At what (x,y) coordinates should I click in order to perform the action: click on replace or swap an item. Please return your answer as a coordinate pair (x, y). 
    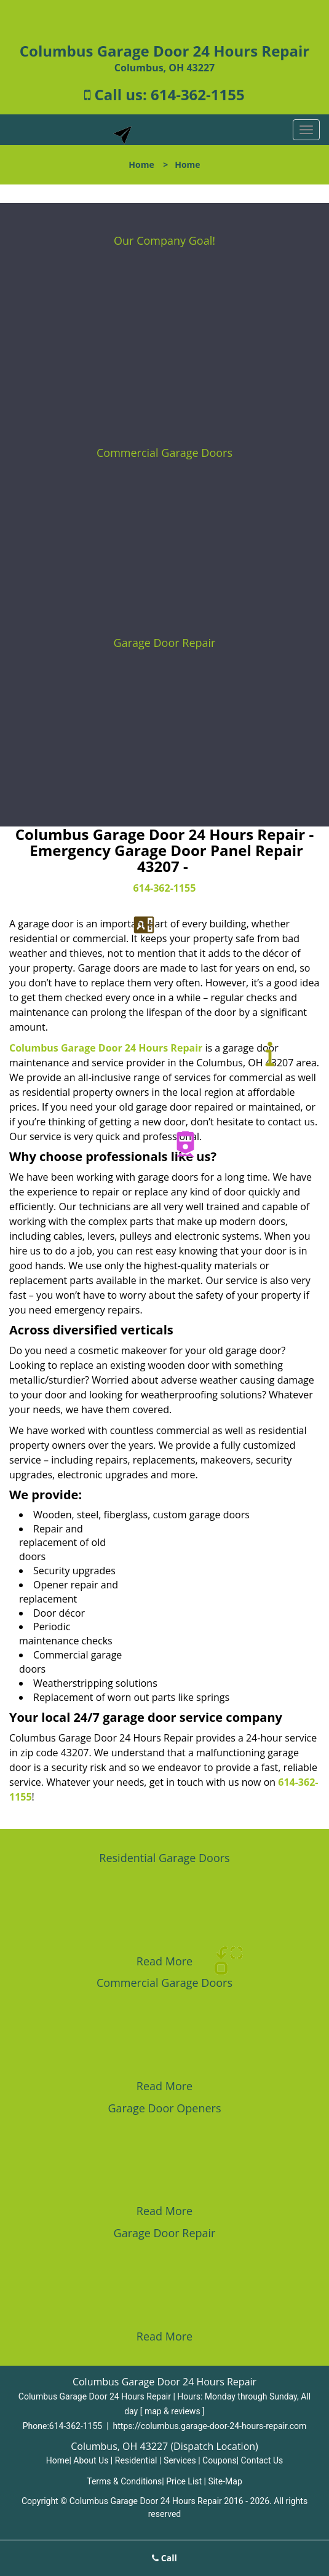
    Looking at the image, I should click on (229, 1960).